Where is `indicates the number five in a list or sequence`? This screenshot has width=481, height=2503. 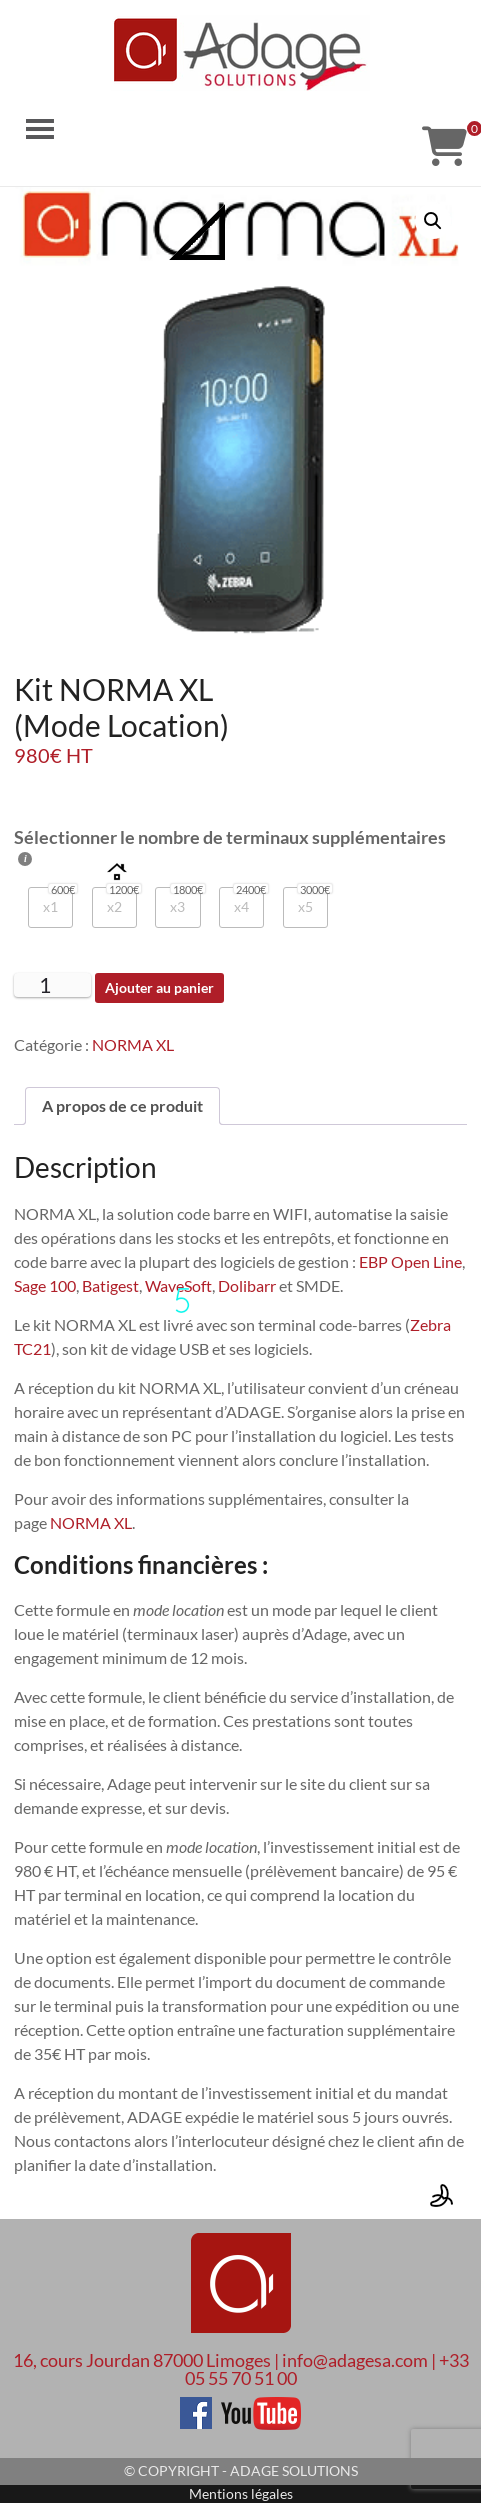 indicates the number five in a list or sequence is located at coordinates (182, 1300).